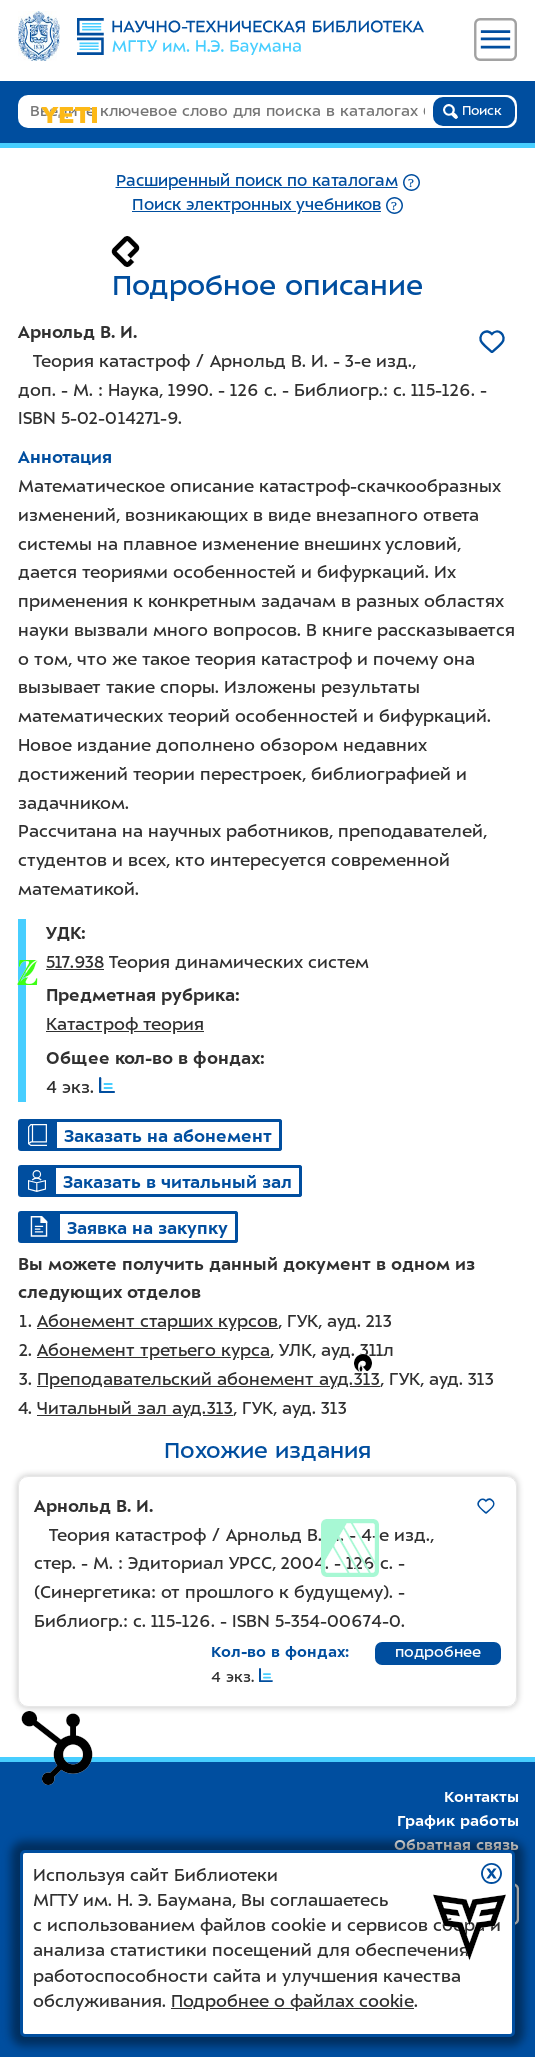 The image size is (535, 2057). Describe the element at coordinates (57, 1748) in the screenshot. I see `open HubSpot CRM platform` at that location.